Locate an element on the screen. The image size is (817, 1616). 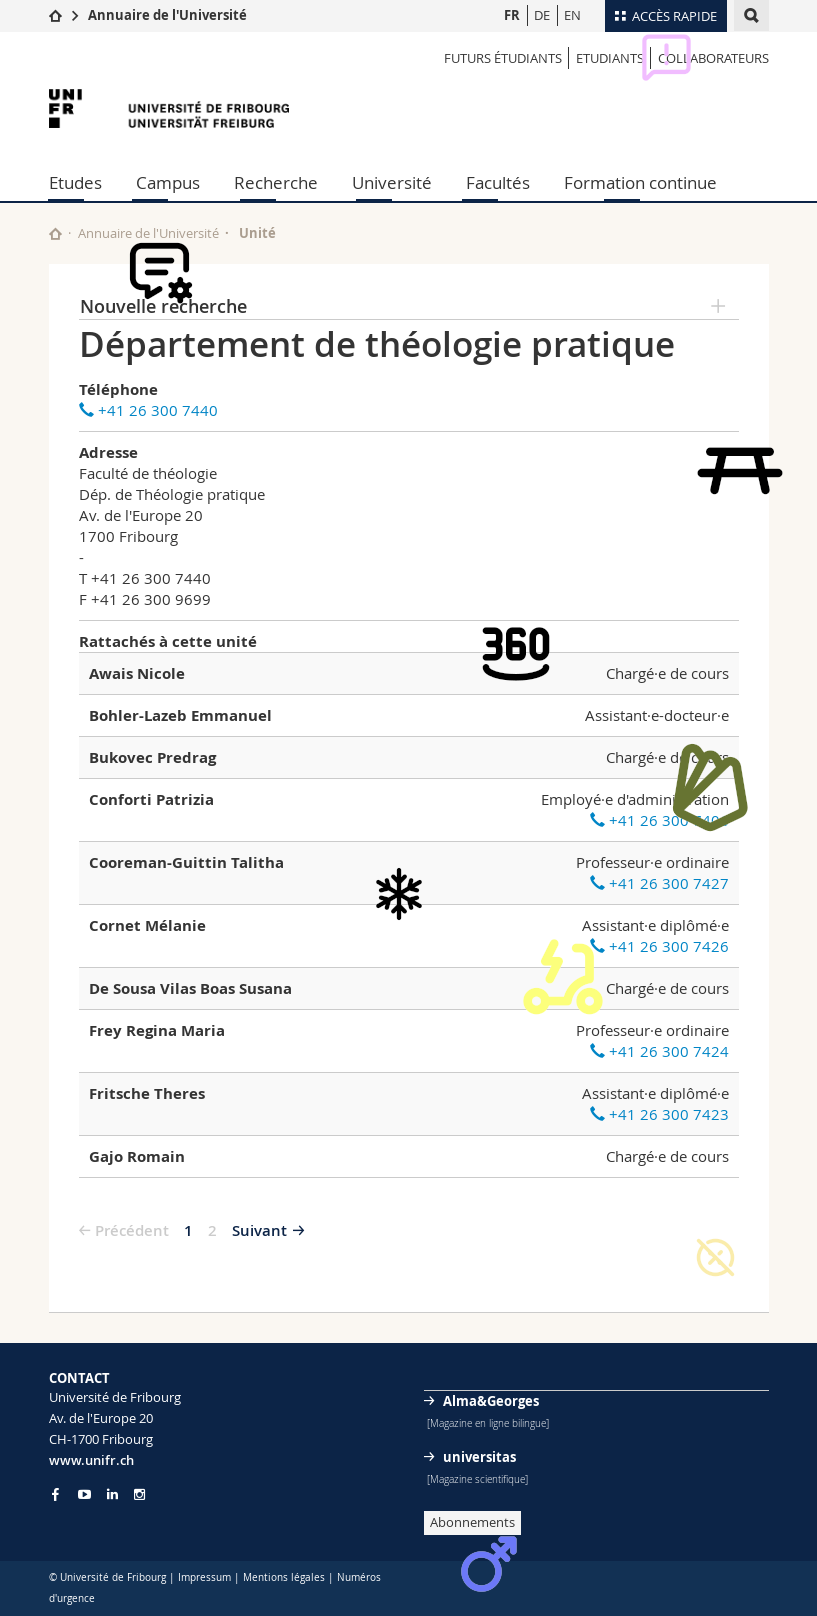
message contains a warning or alert is located at coordinates (666, 56).